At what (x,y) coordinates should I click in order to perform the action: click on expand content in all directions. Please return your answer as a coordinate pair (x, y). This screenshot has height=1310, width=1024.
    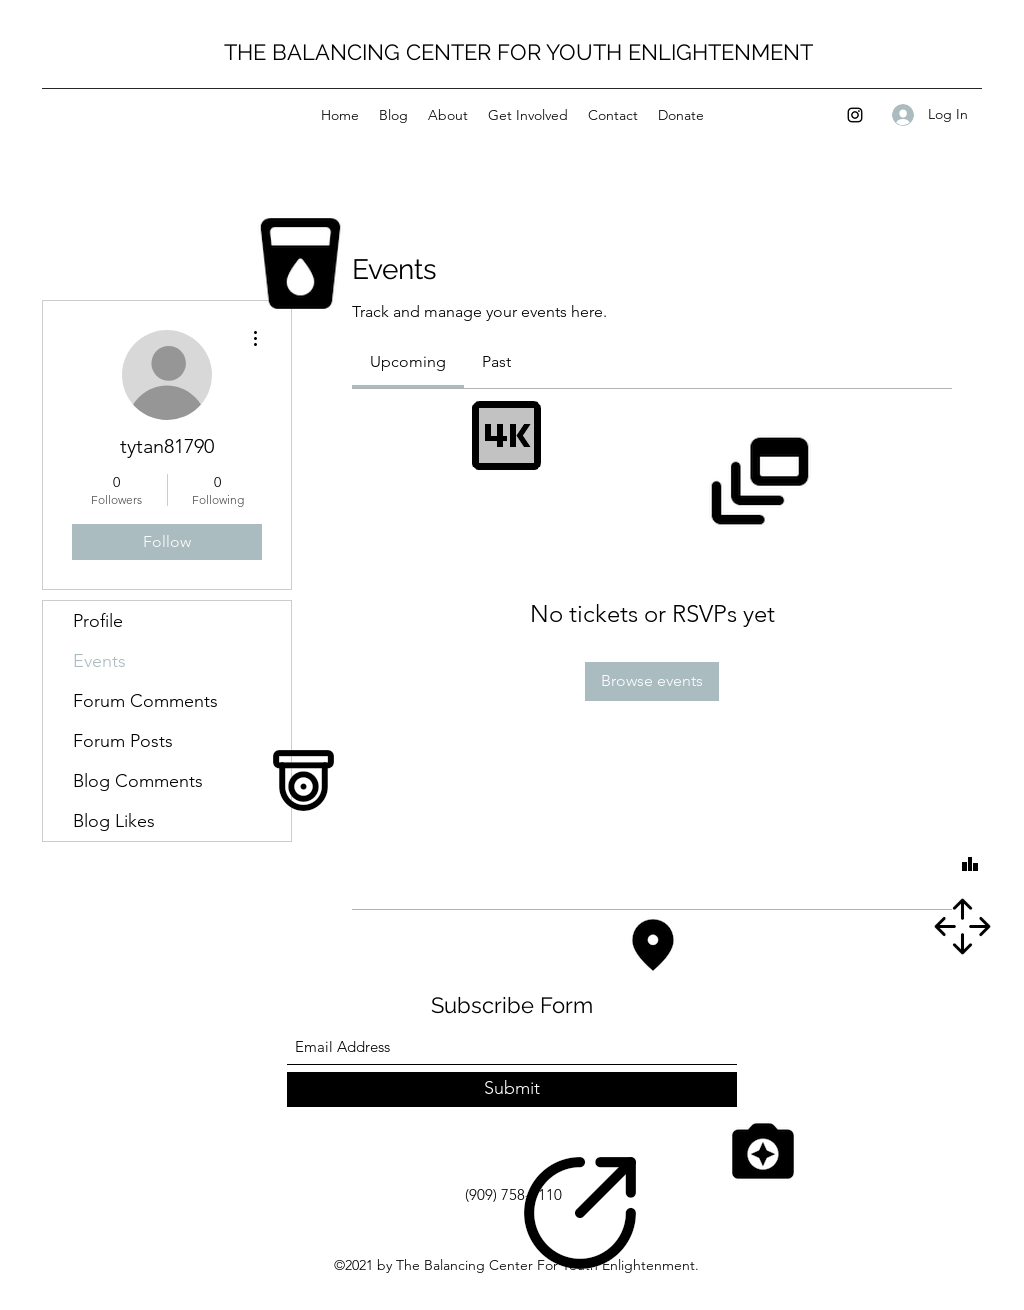
    Looking at the image, I should click on (962, 926).